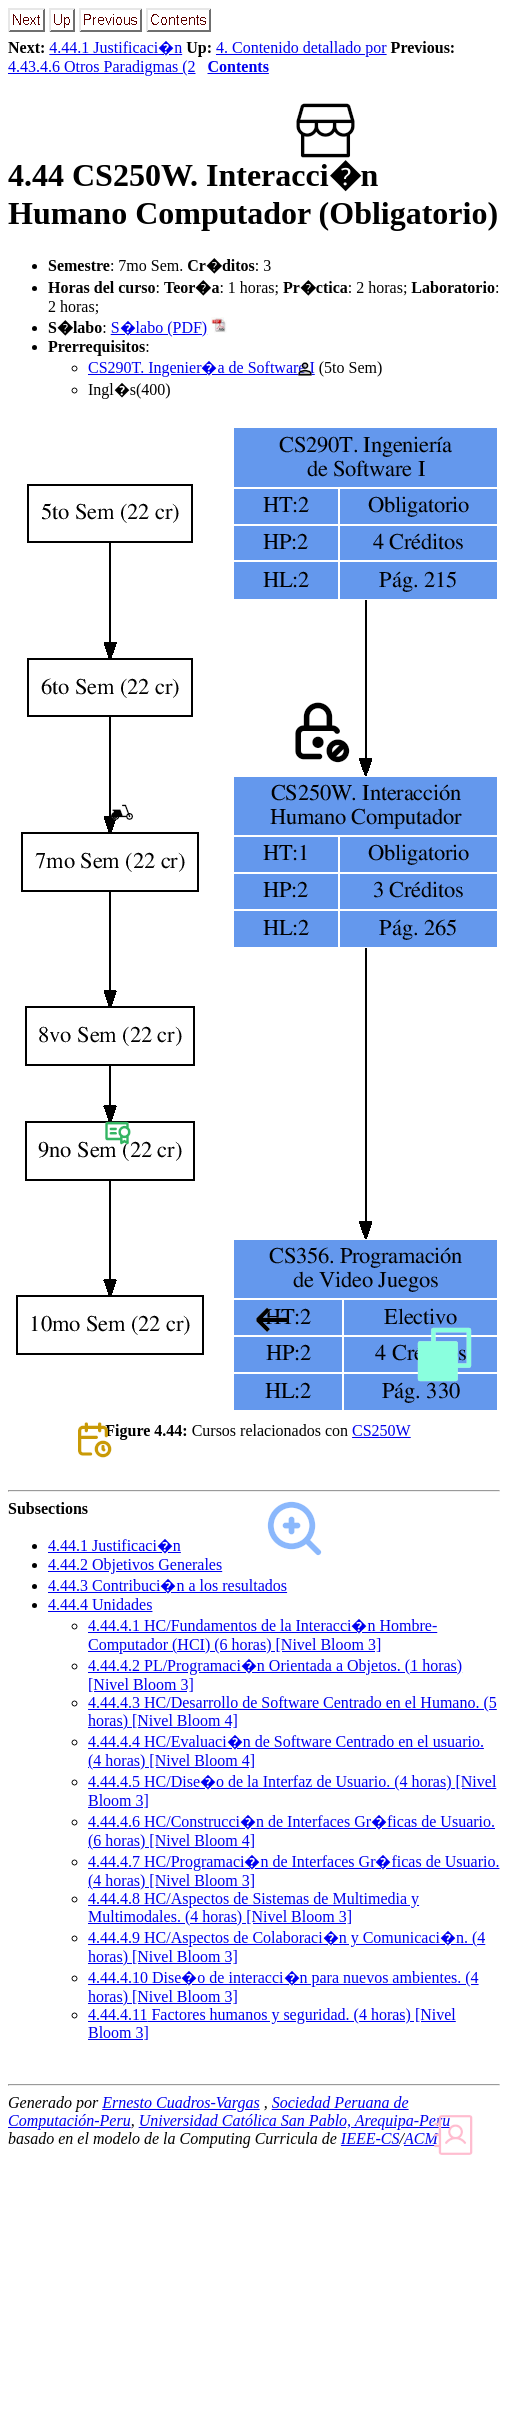 Image resolution: width=508 pixels, height=2422 pixels. What do you see at coordinates (454, 2135) in the screenshot?
I see `open your contacts or address book` at bounding box center [454, 2135].